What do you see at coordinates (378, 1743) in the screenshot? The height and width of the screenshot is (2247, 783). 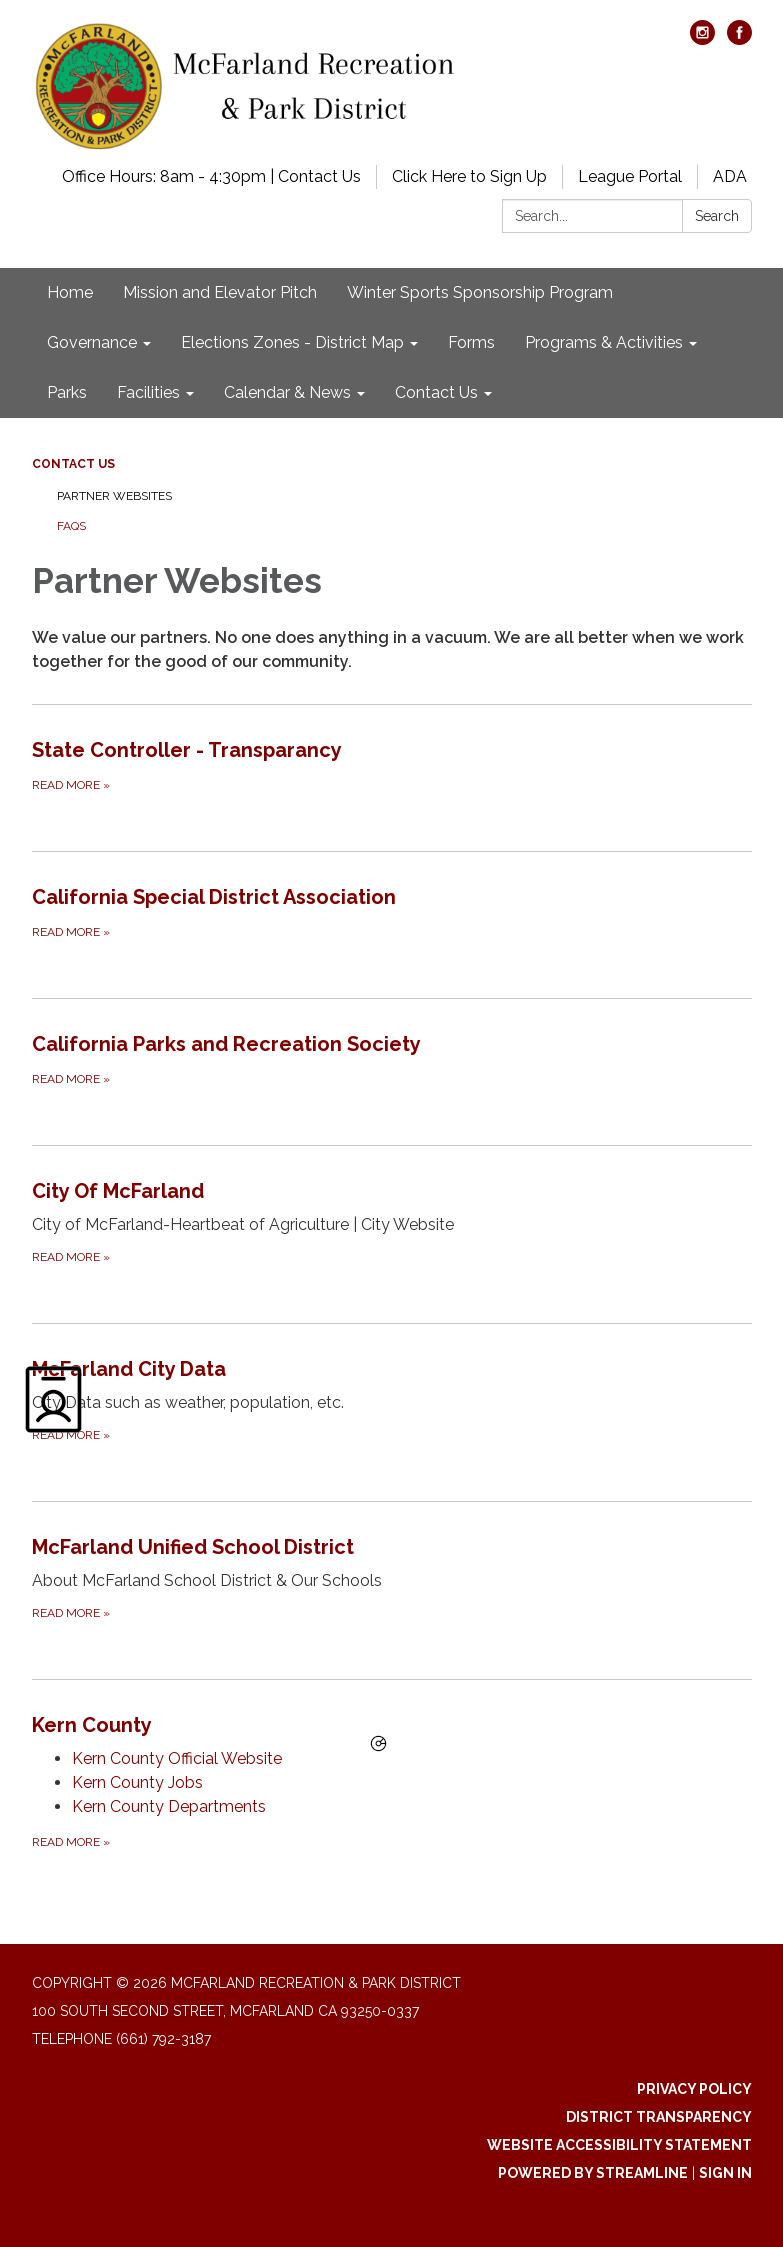 I see `play or access music library` at bounding box center [378, 1743].